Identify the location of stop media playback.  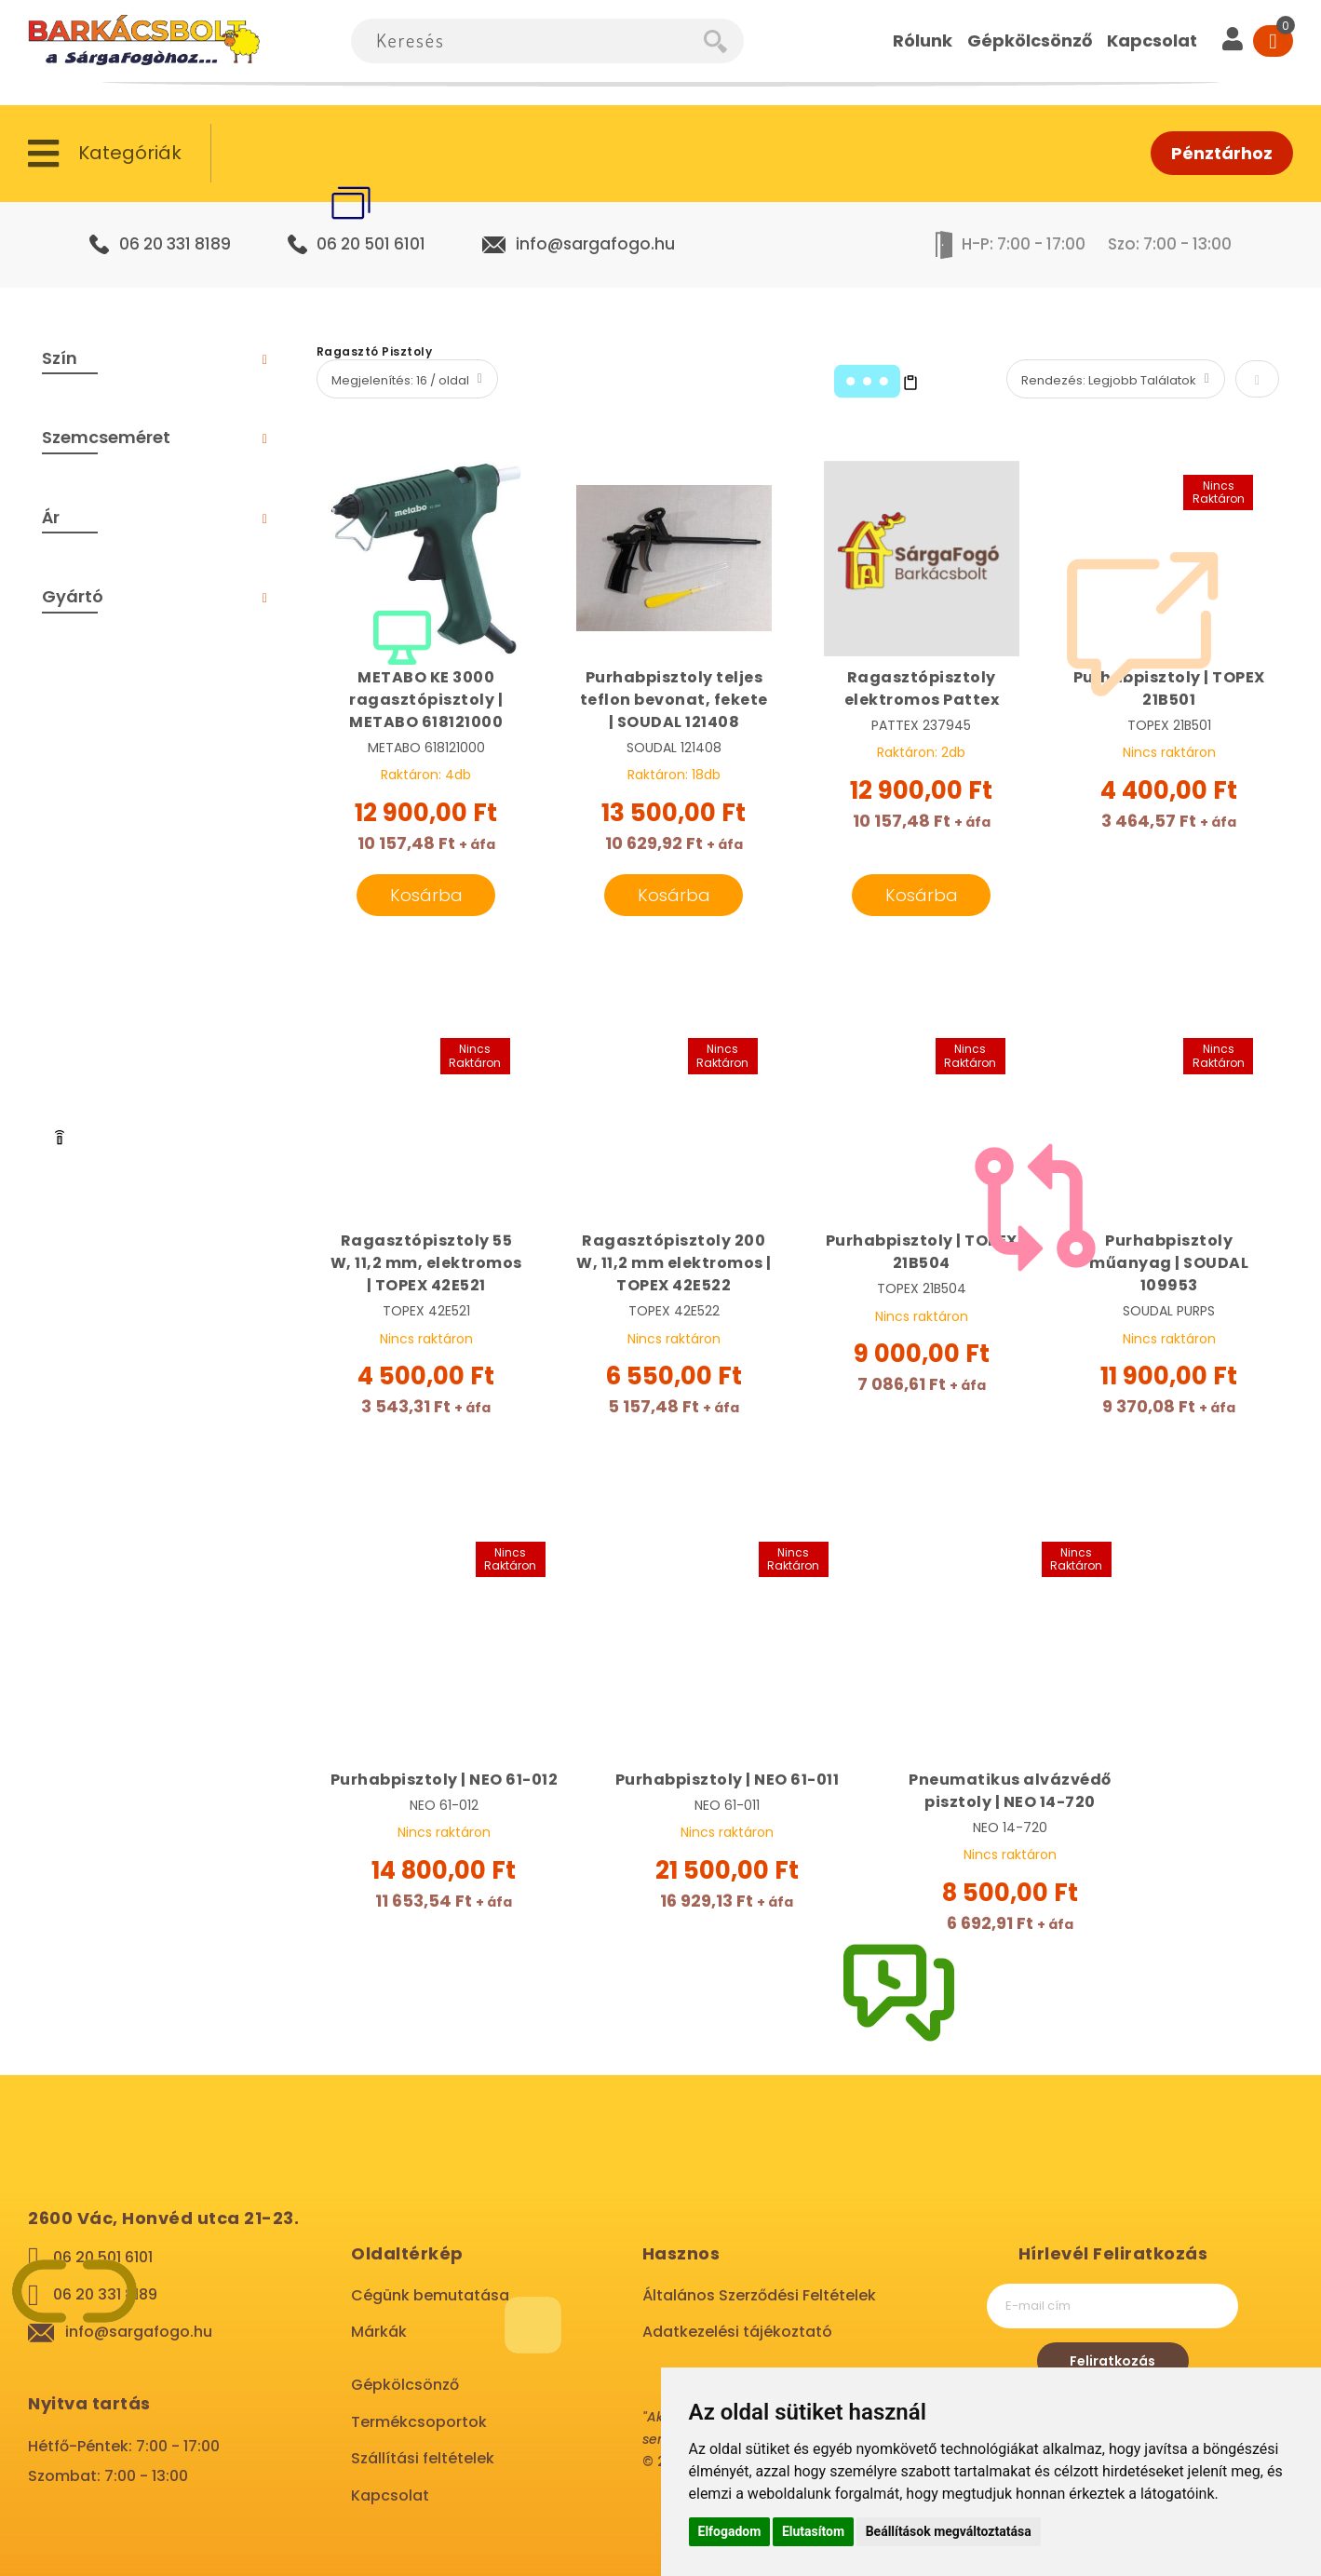
(532, 2325).